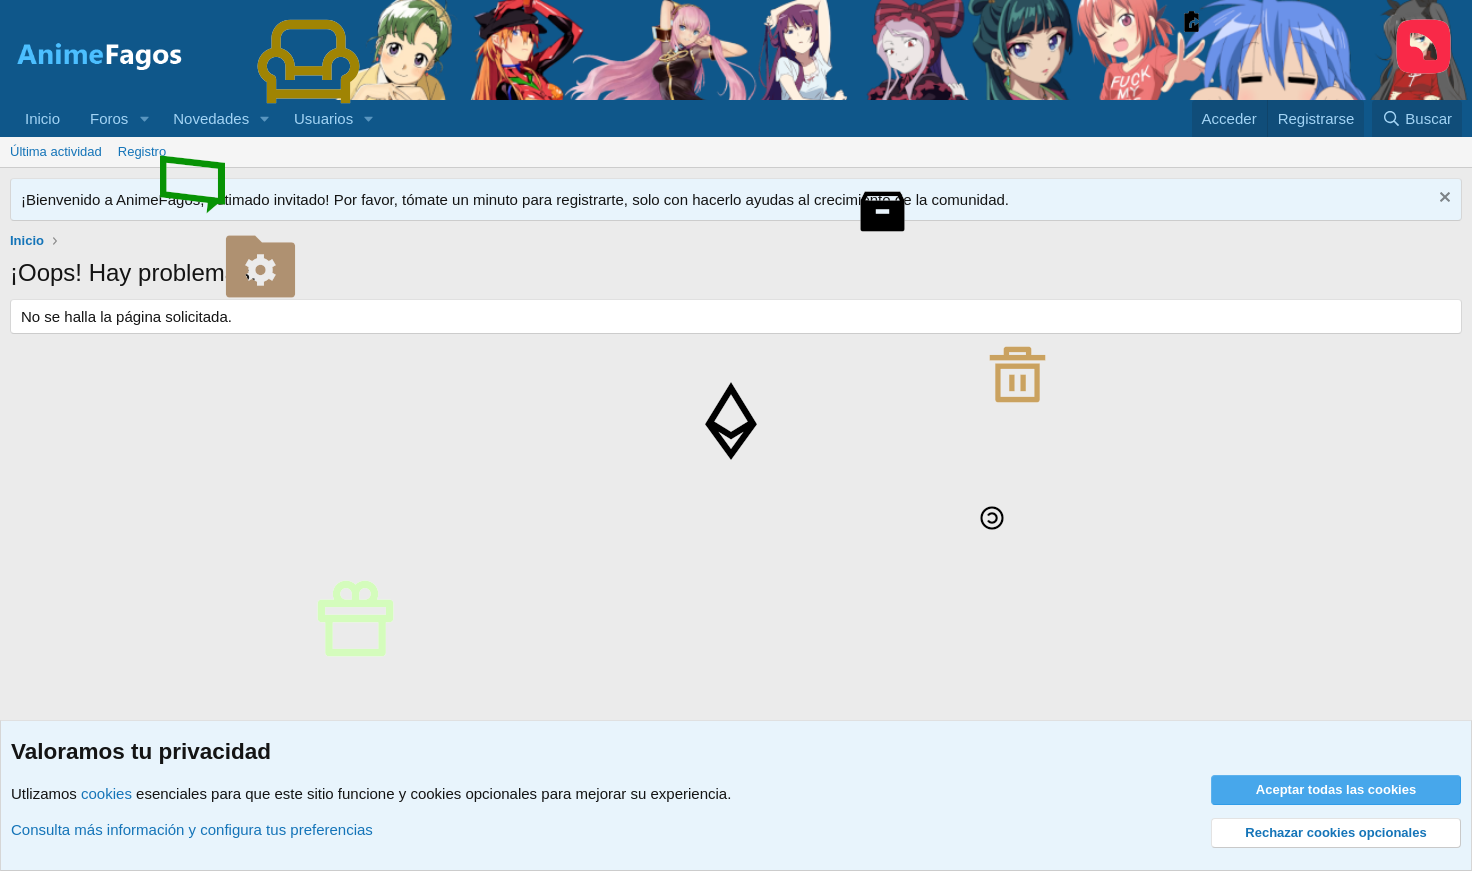 Image resolution: width=1472 pixels, height=871 pixels. I want to click on view available rewards or gifts, so click(355, 618).